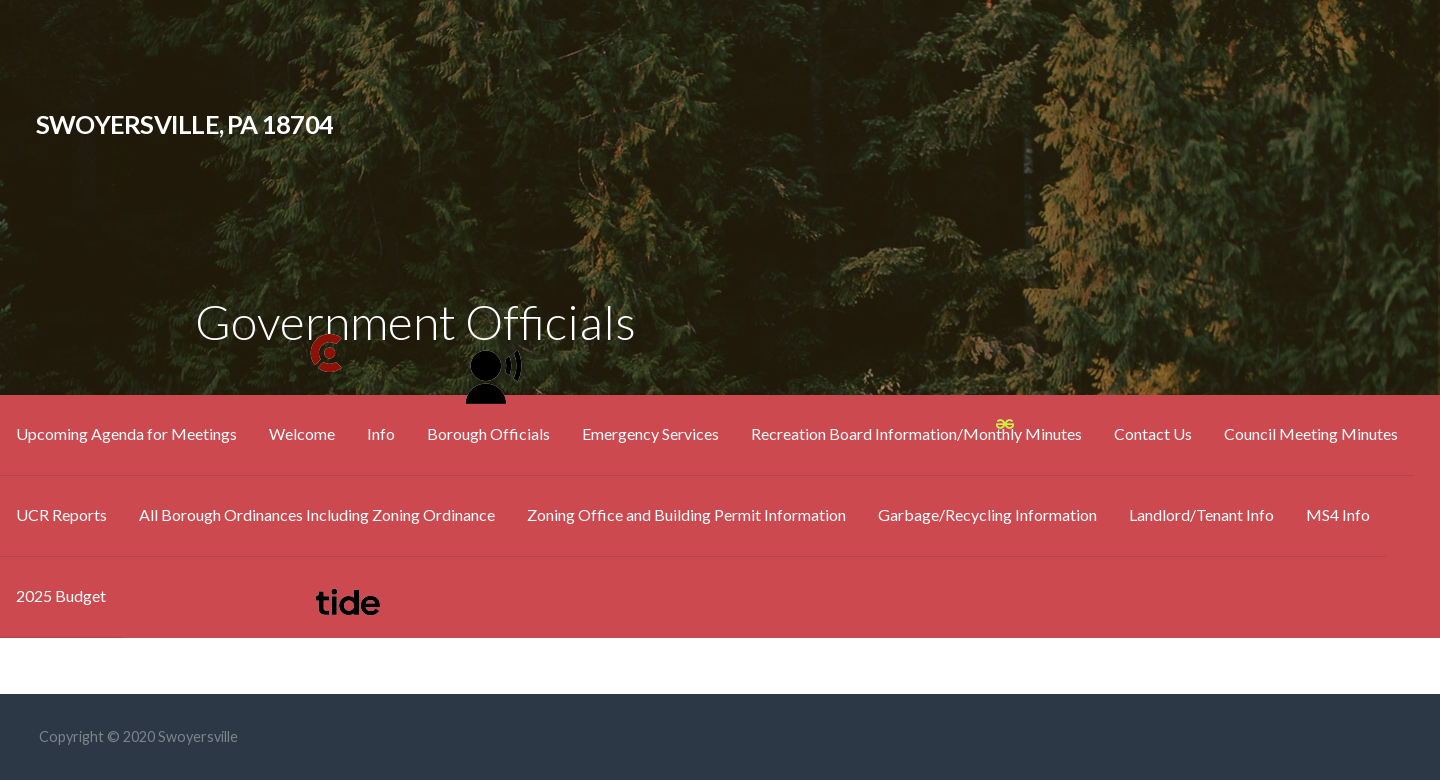  What do you see at coordinates (348, 602) in the screenshot?
I see `open the Tide banking app` at bounding box center [348, 602].